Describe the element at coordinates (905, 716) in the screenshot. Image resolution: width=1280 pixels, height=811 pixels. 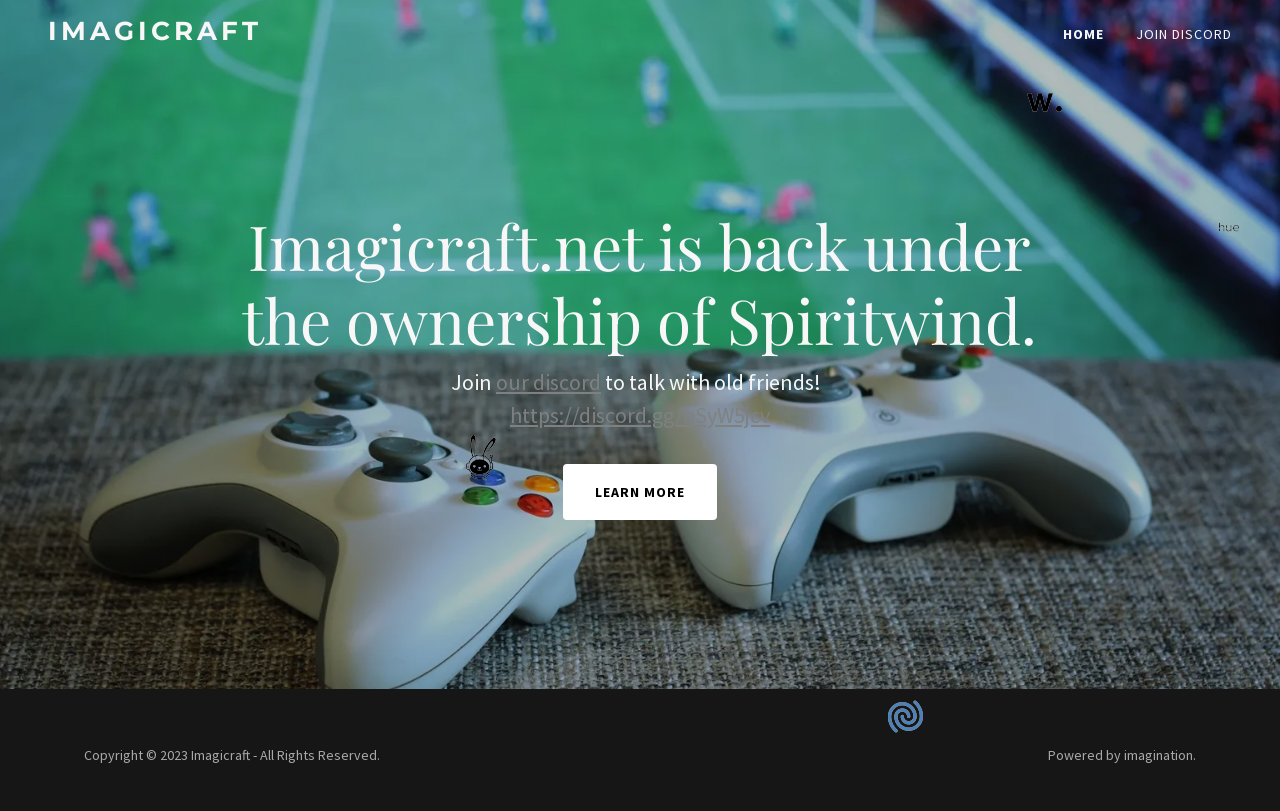
I see `lucide icon library logo` at that location.